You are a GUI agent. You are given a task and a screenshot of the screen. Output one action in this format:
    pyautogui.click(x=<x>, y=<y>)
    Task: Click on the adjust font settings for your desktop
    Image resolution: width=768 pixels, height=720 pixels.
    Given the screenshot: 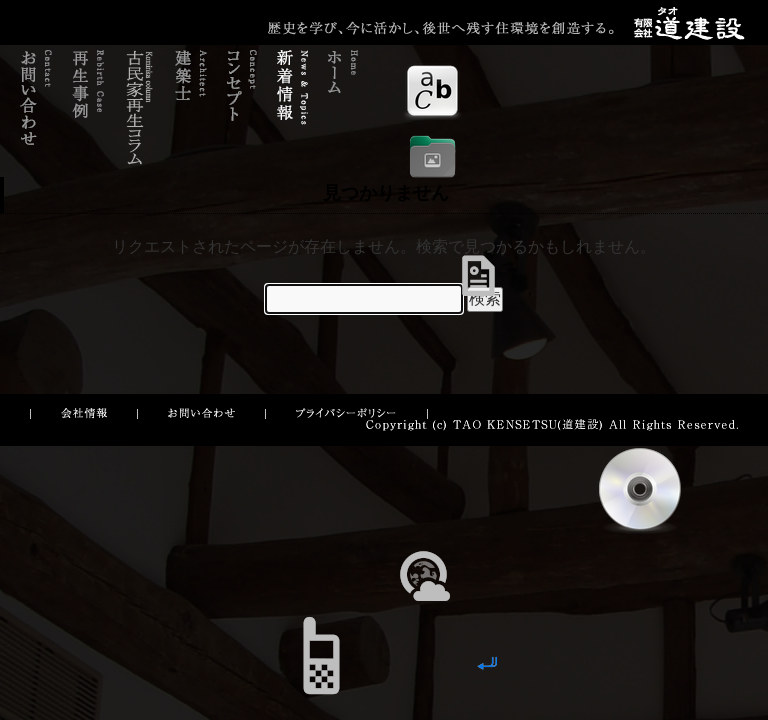 What is the action you would take?
    pyautogui.click(x=432, y=90)
    